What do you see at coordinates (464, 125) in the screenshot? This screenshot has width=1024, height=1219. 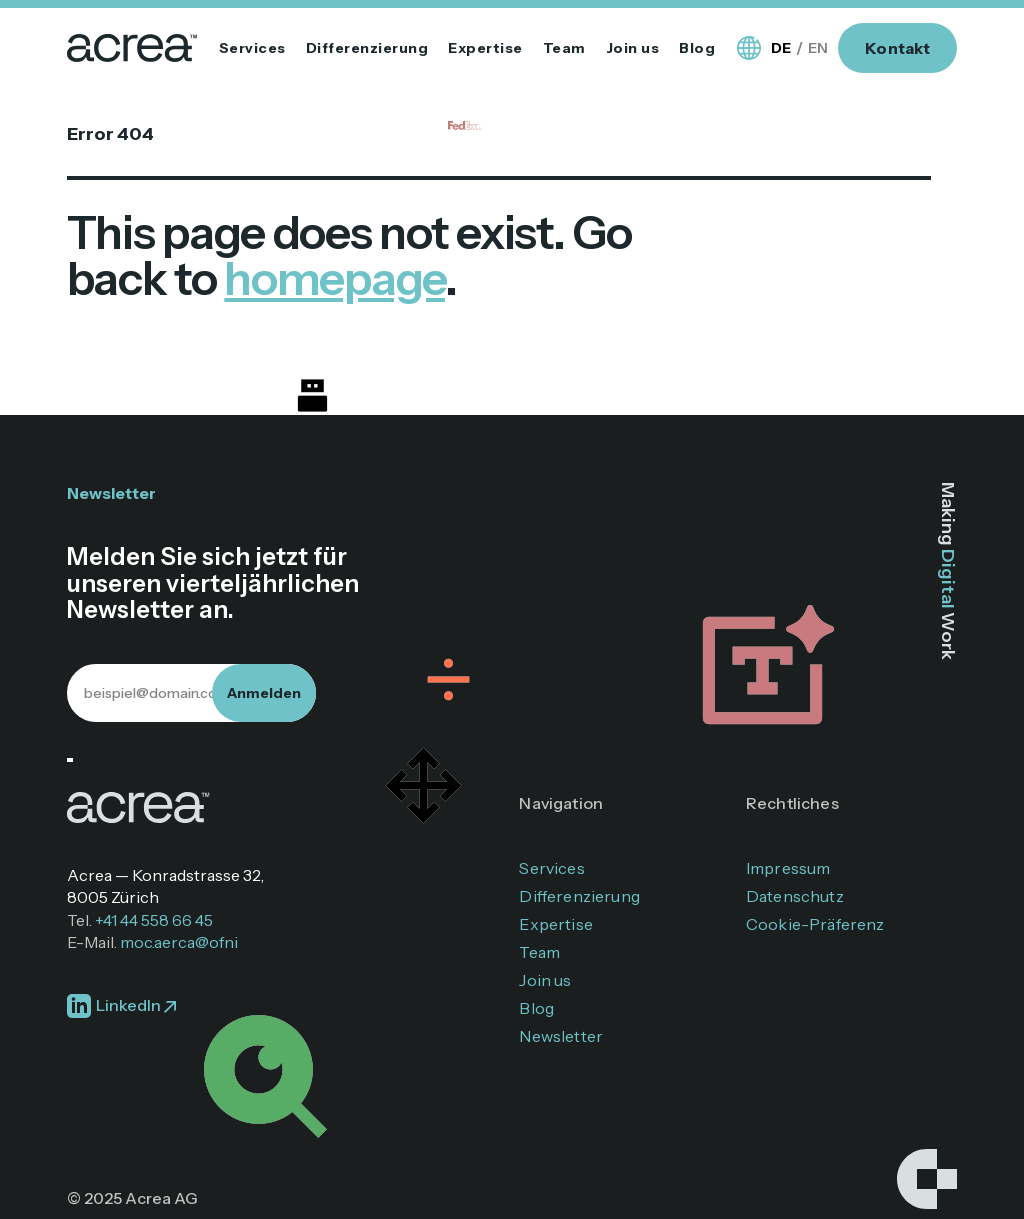 I see `open the FedEx shipping app` at bounding box center [464, 125].